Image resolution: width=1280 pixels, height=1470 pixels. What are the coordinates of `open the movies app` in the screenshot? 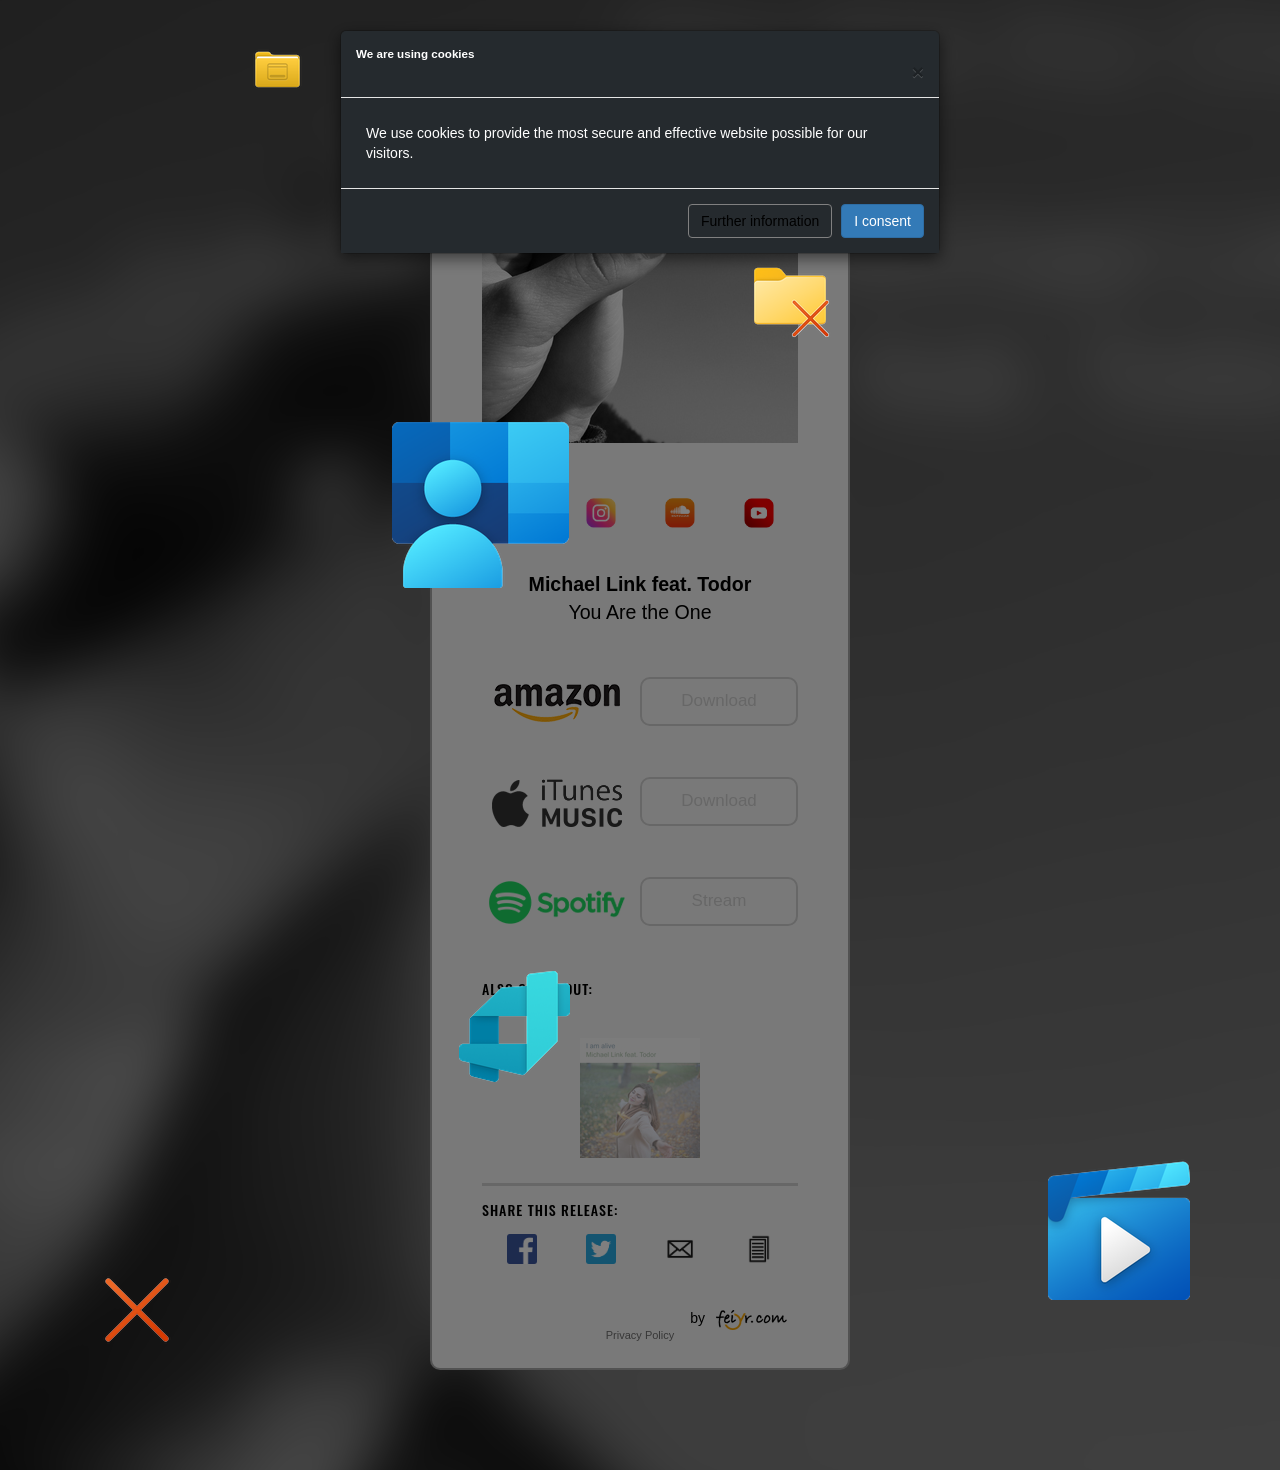 It's located at (1119, 1229).